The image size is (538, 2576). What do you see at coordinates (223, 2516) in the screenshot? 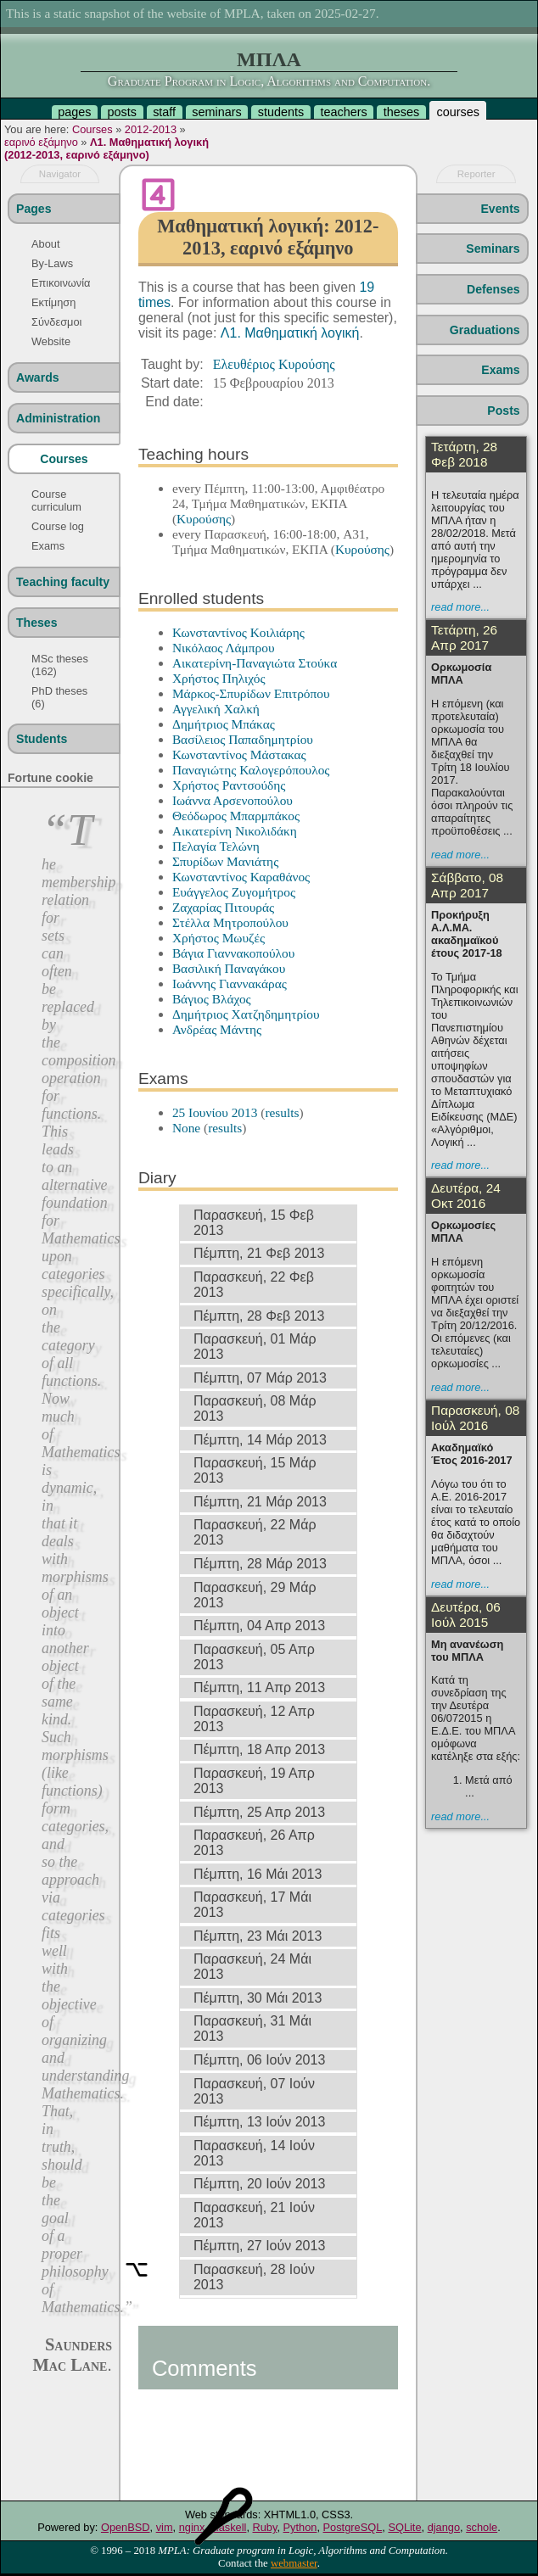
I see `access sewing or crafting tools` at bounding box center [223, 2516].